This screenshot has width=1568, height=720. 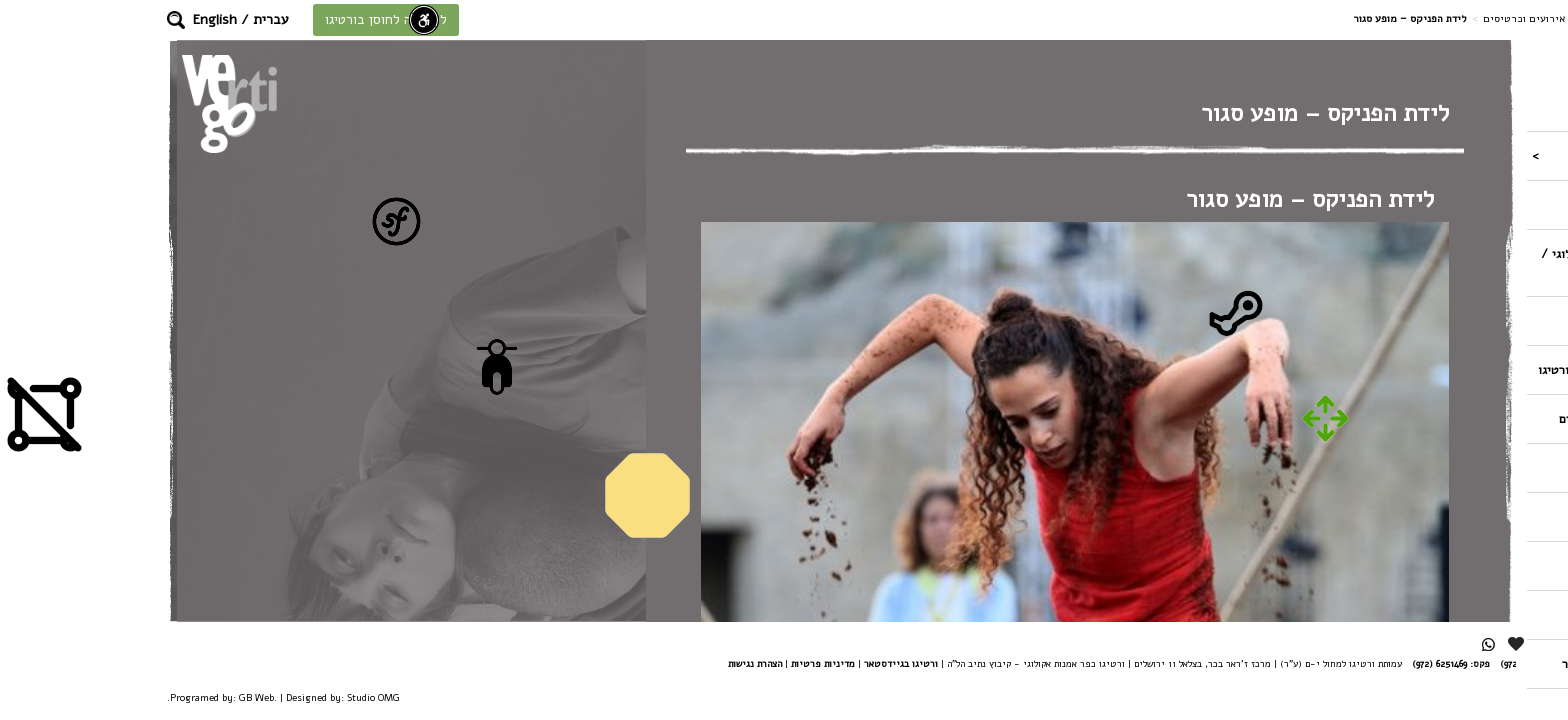 I want to click on open Steam gaming platform, so click(x=1236, y=312).